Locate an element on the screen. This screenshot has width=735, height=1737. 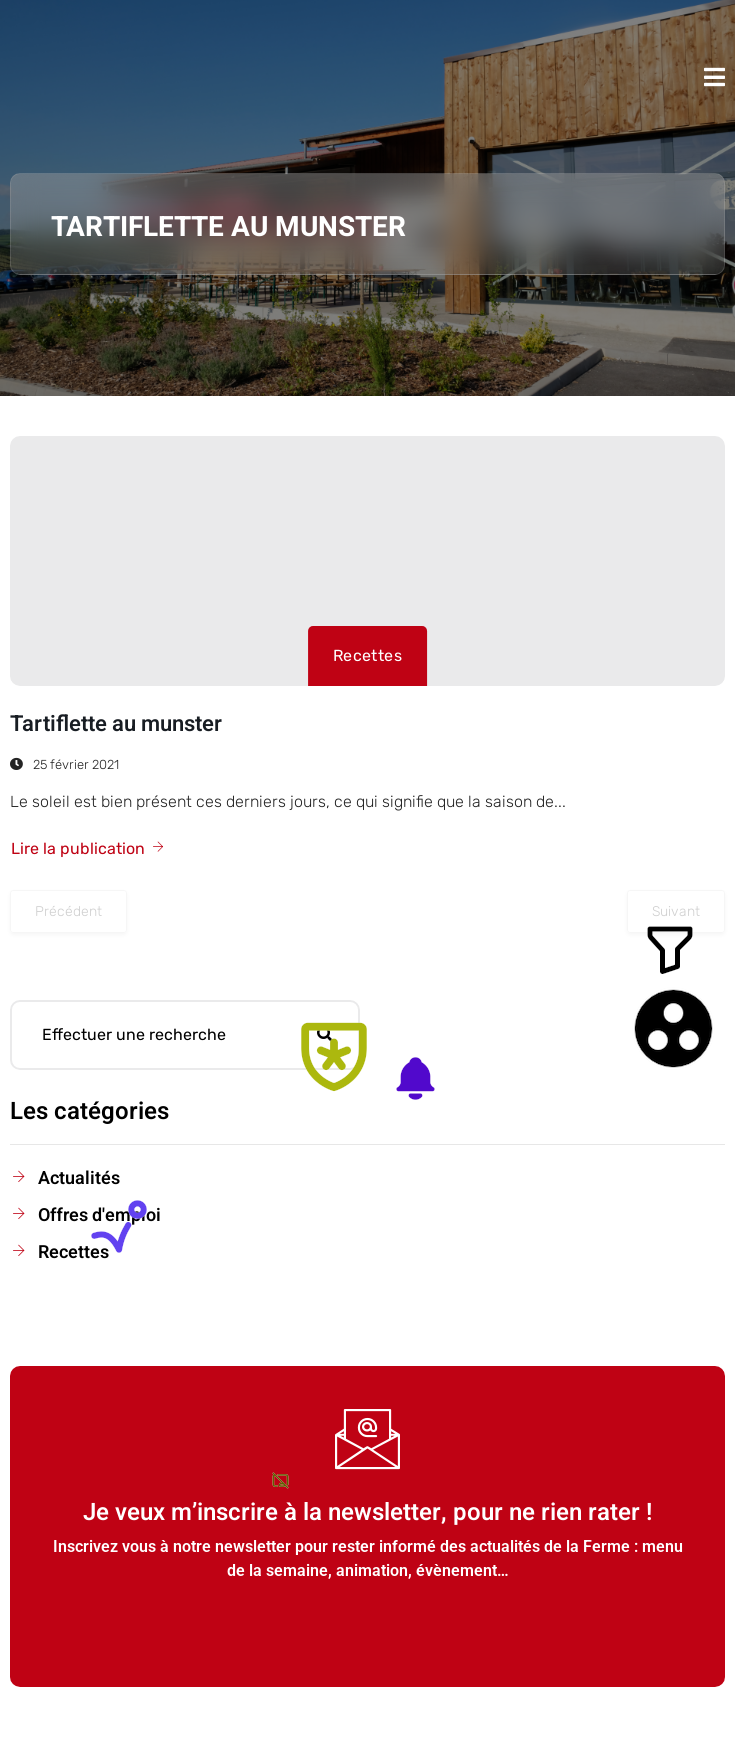
view notifications is located at coordinates (415, 1078).